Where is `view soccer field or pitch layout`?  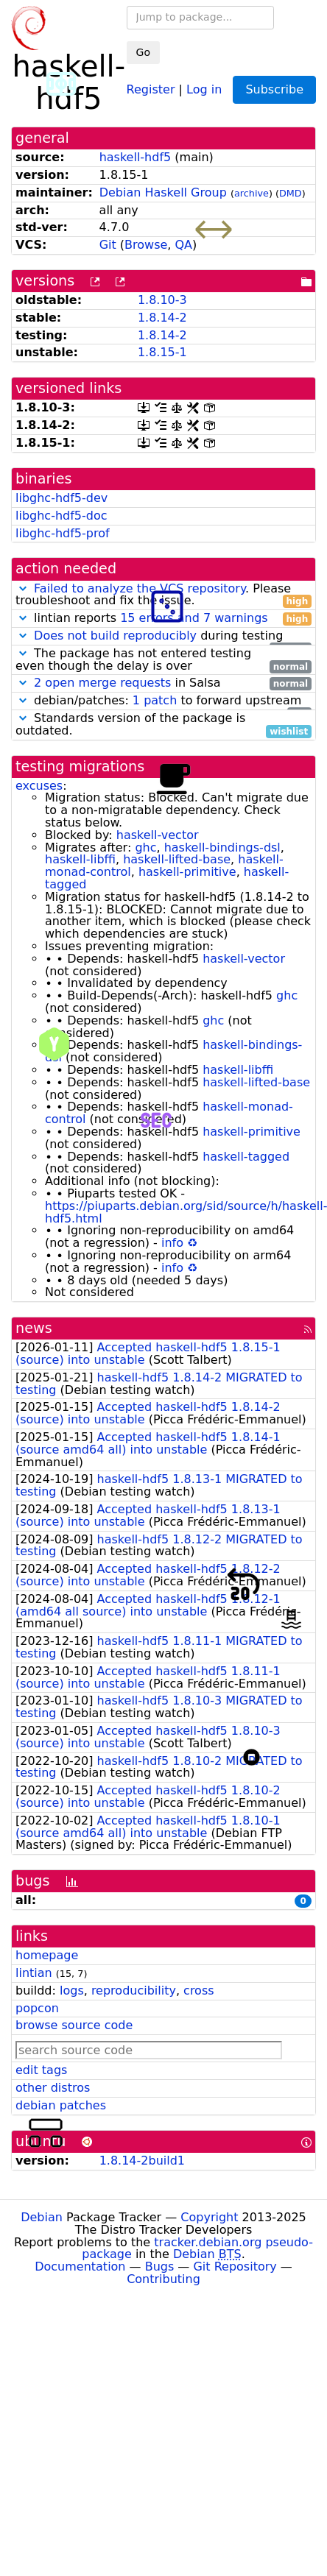 view soccer field or pitch layout is located at coordinates (61, 84).